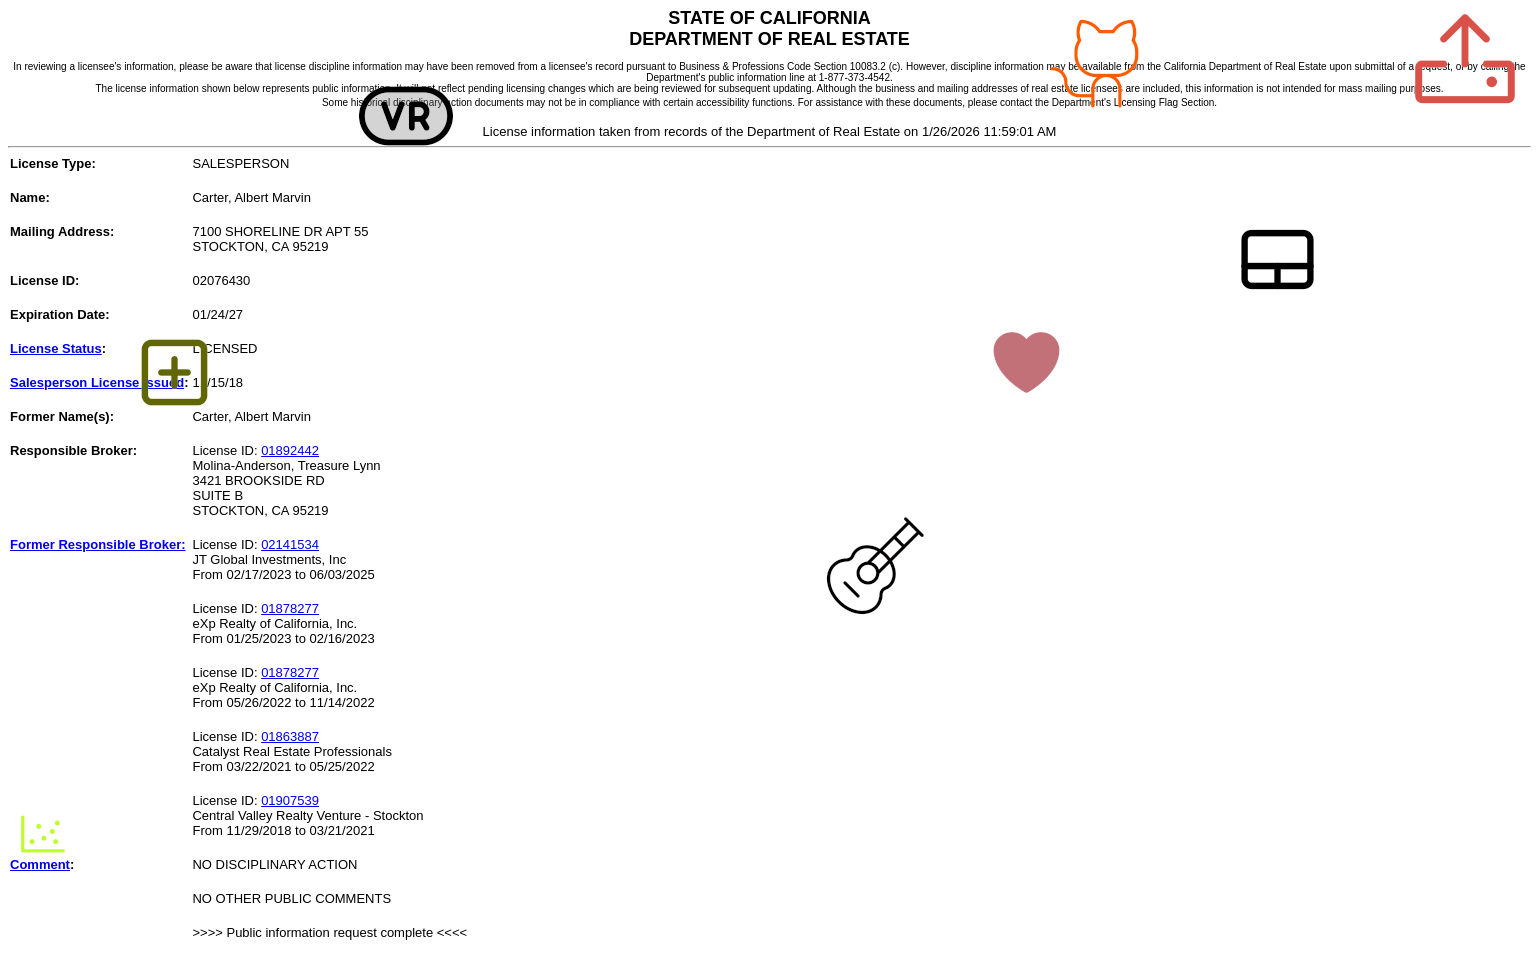  What do you see at coordinates (174, 372) in the screenshot?
I see `add a new item or entry` at bounding box center [174, 372].